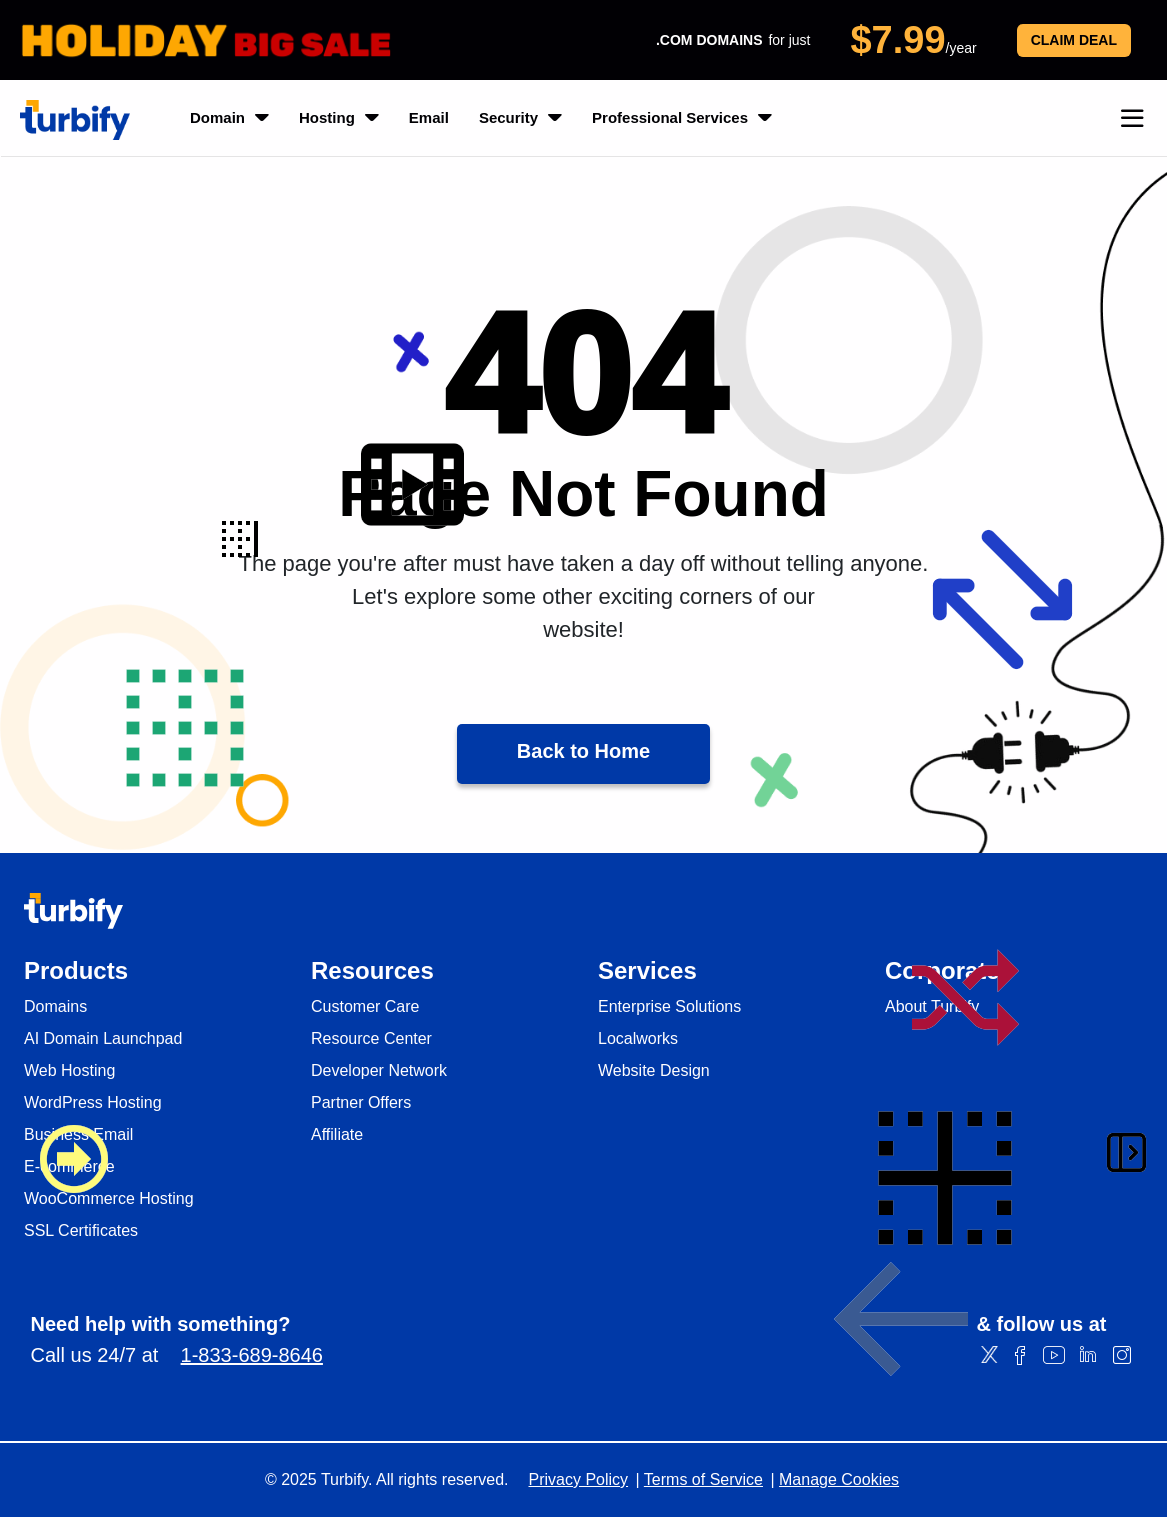 This screenshot has height=1517, width=1167. I want to click on navigate to the next item or screen, so click(74, 1159).